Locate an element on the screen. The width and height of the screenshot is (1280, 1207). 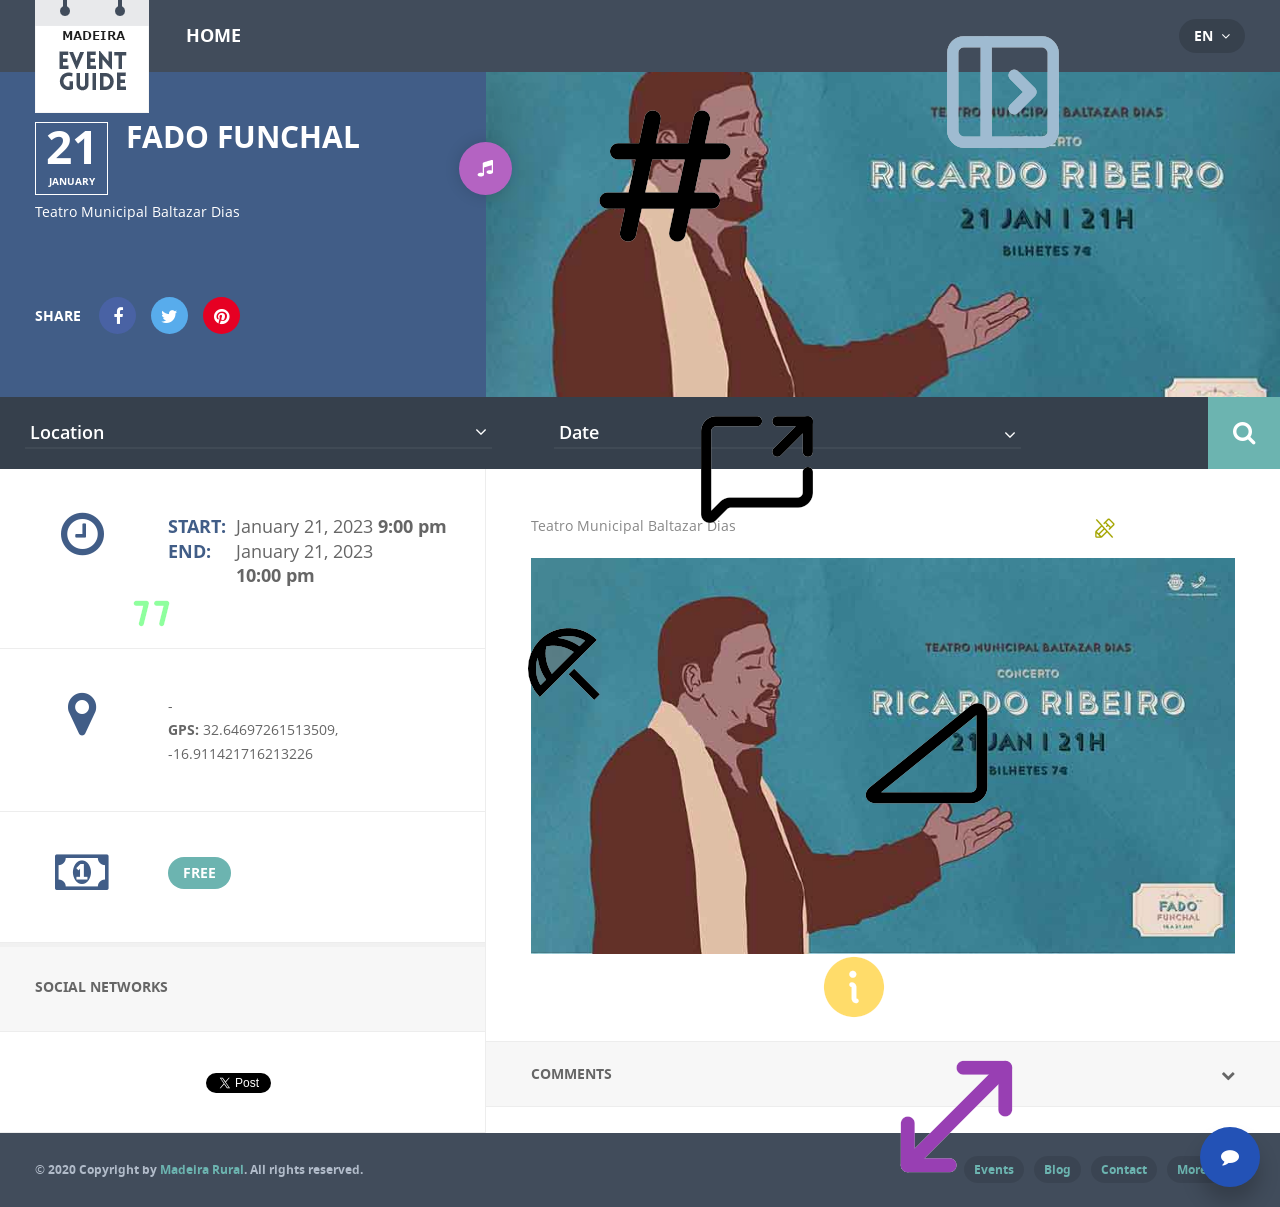
add or search hashtags is located at coordinates (665, 176).